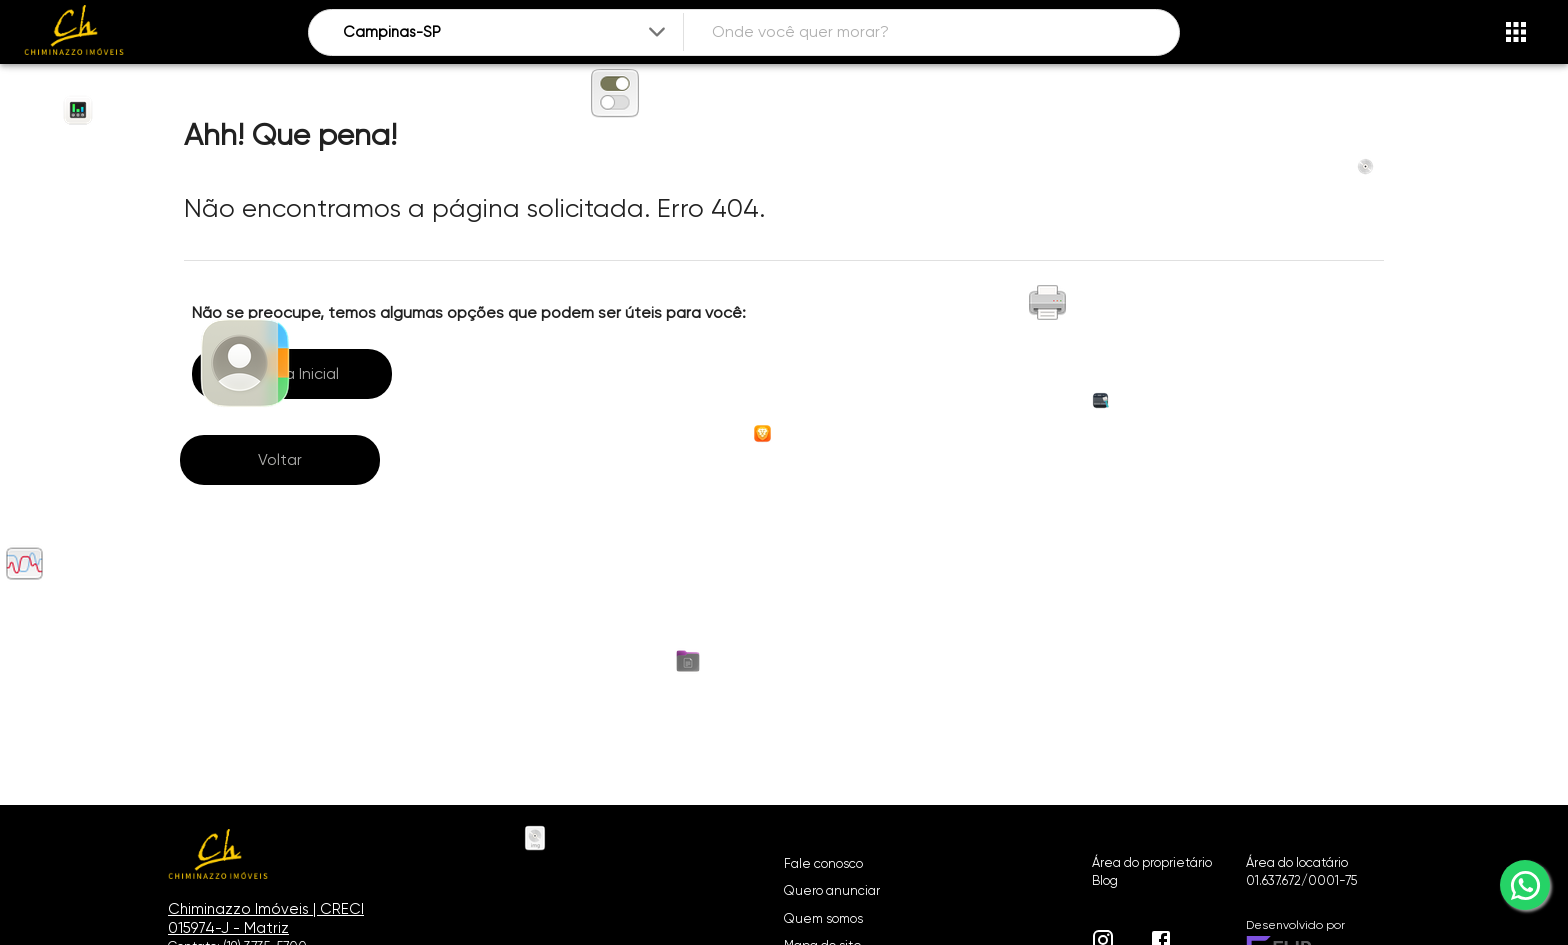  I want to click on open the contacts app, so click(245, 363).